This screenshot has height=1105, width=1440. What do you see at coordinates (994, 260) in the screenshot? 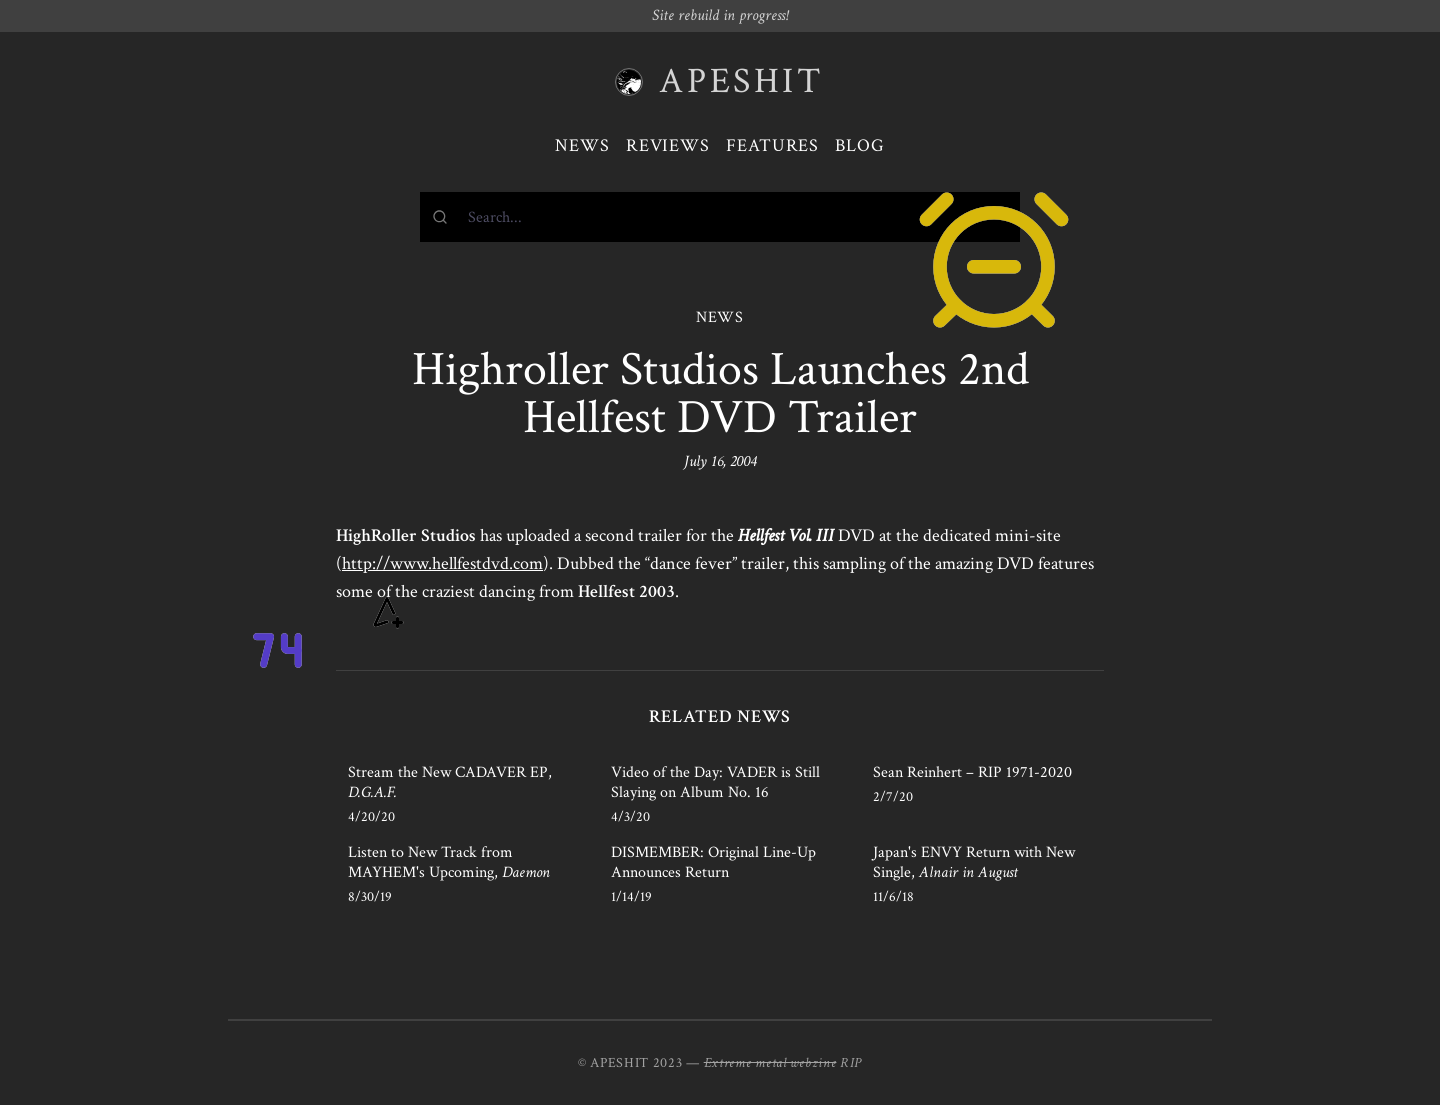
I see `remove or delete an alarm` at bounding box center [994, 260].